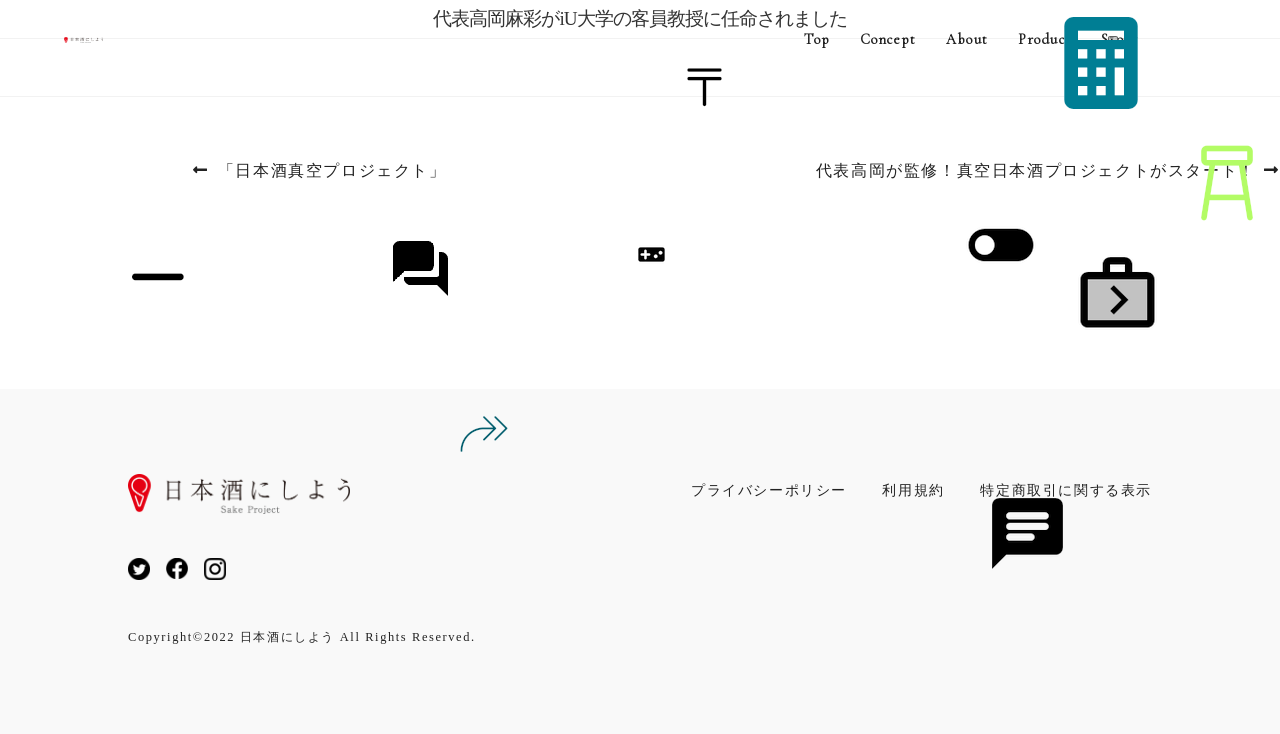 This screenshot has height=734, width=1280. What do you see at coordinates (1117, 290) in the screenshot?
I see `schedule task for next week` at bounding box center [1117, 290].